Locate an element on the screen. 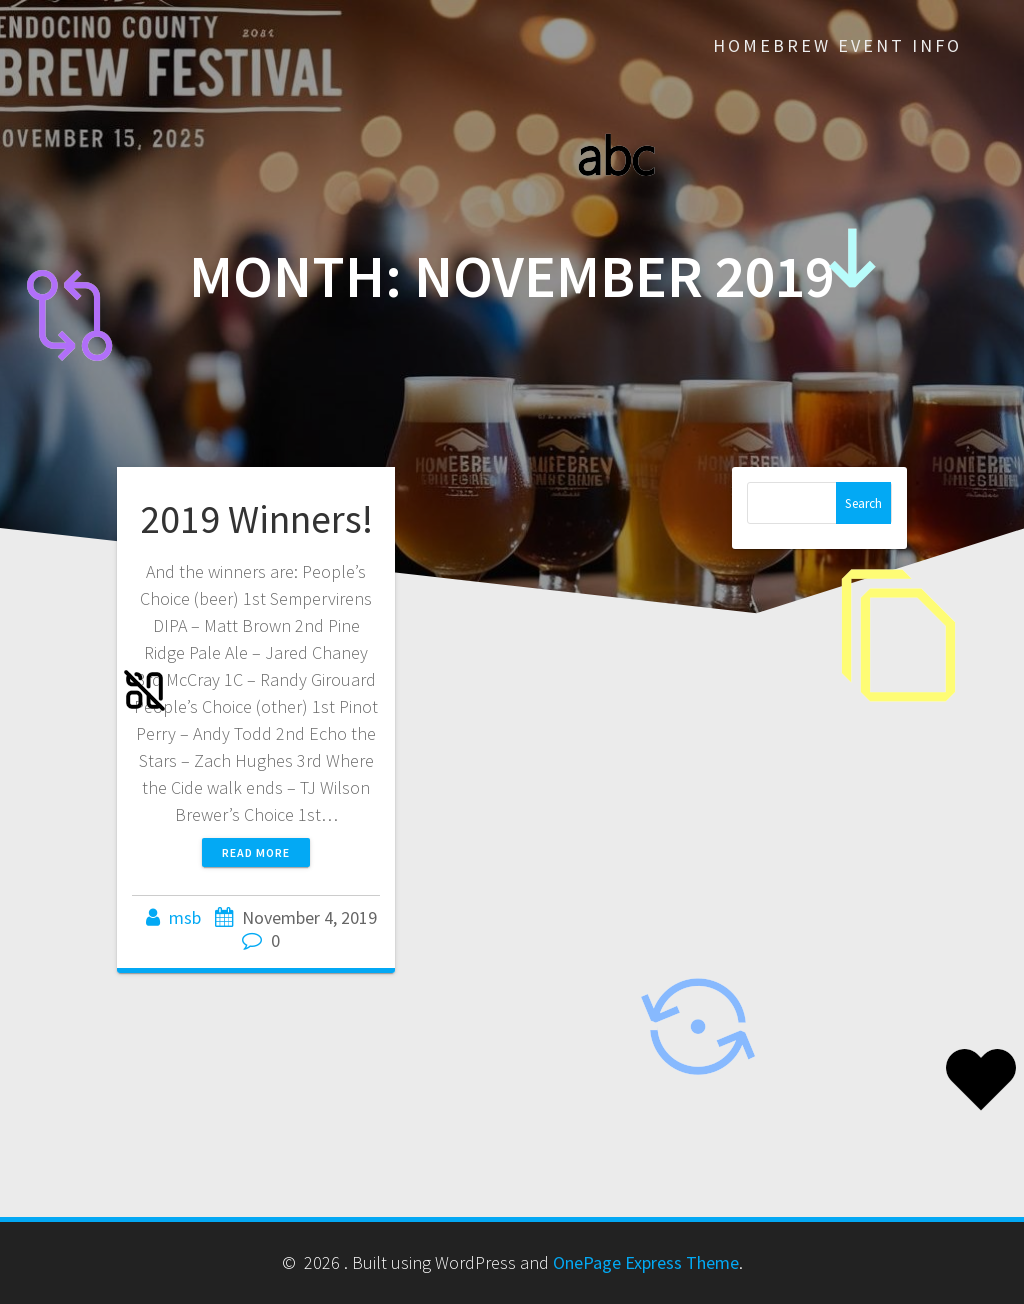  indicates a text or string variable in code is located at coordinates (616, 158).